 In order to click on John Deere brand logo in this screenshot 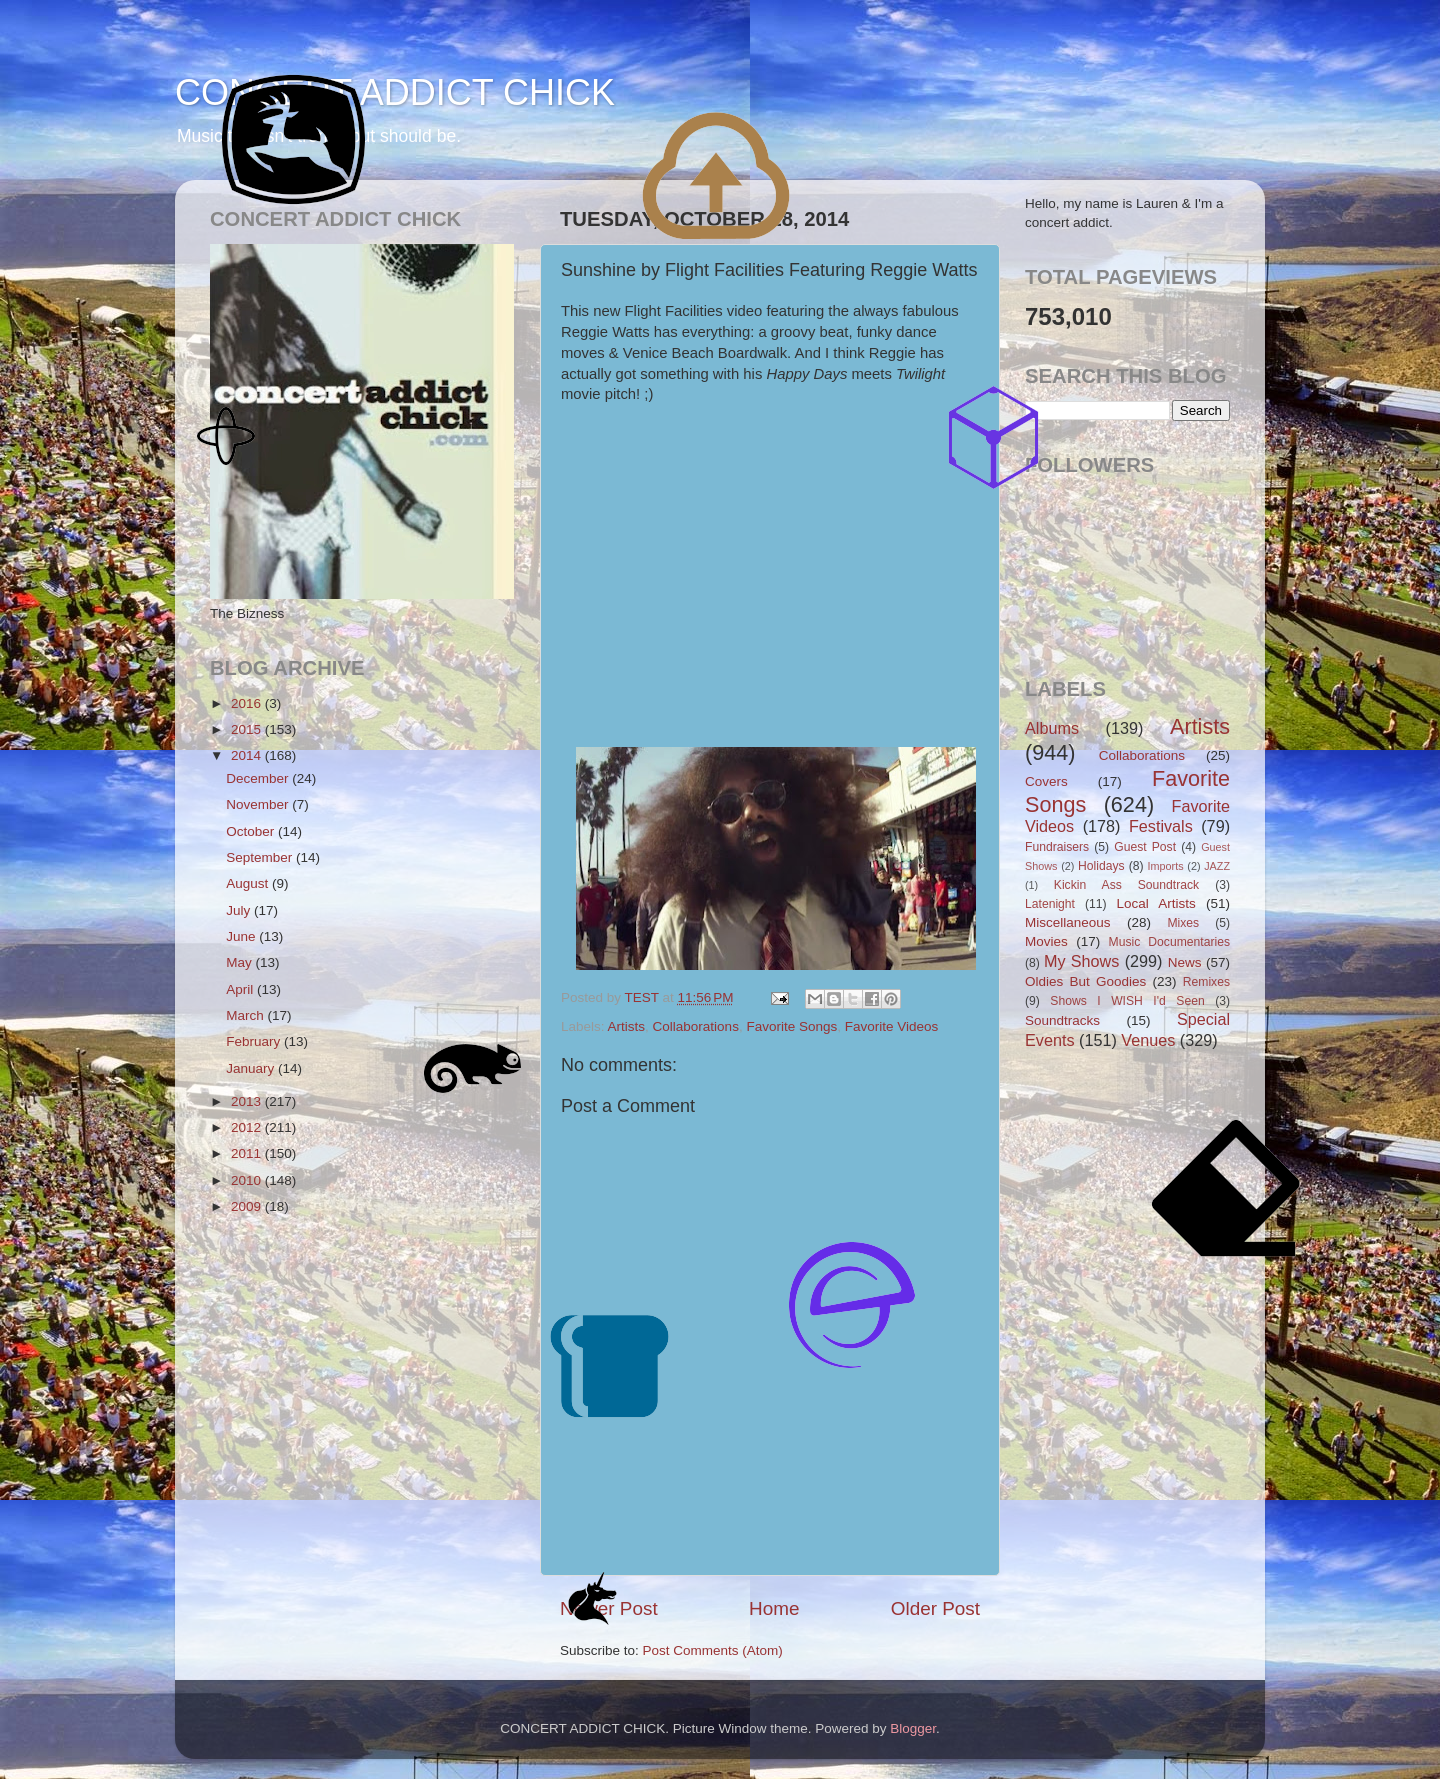, I will do `click(293, 139)`.